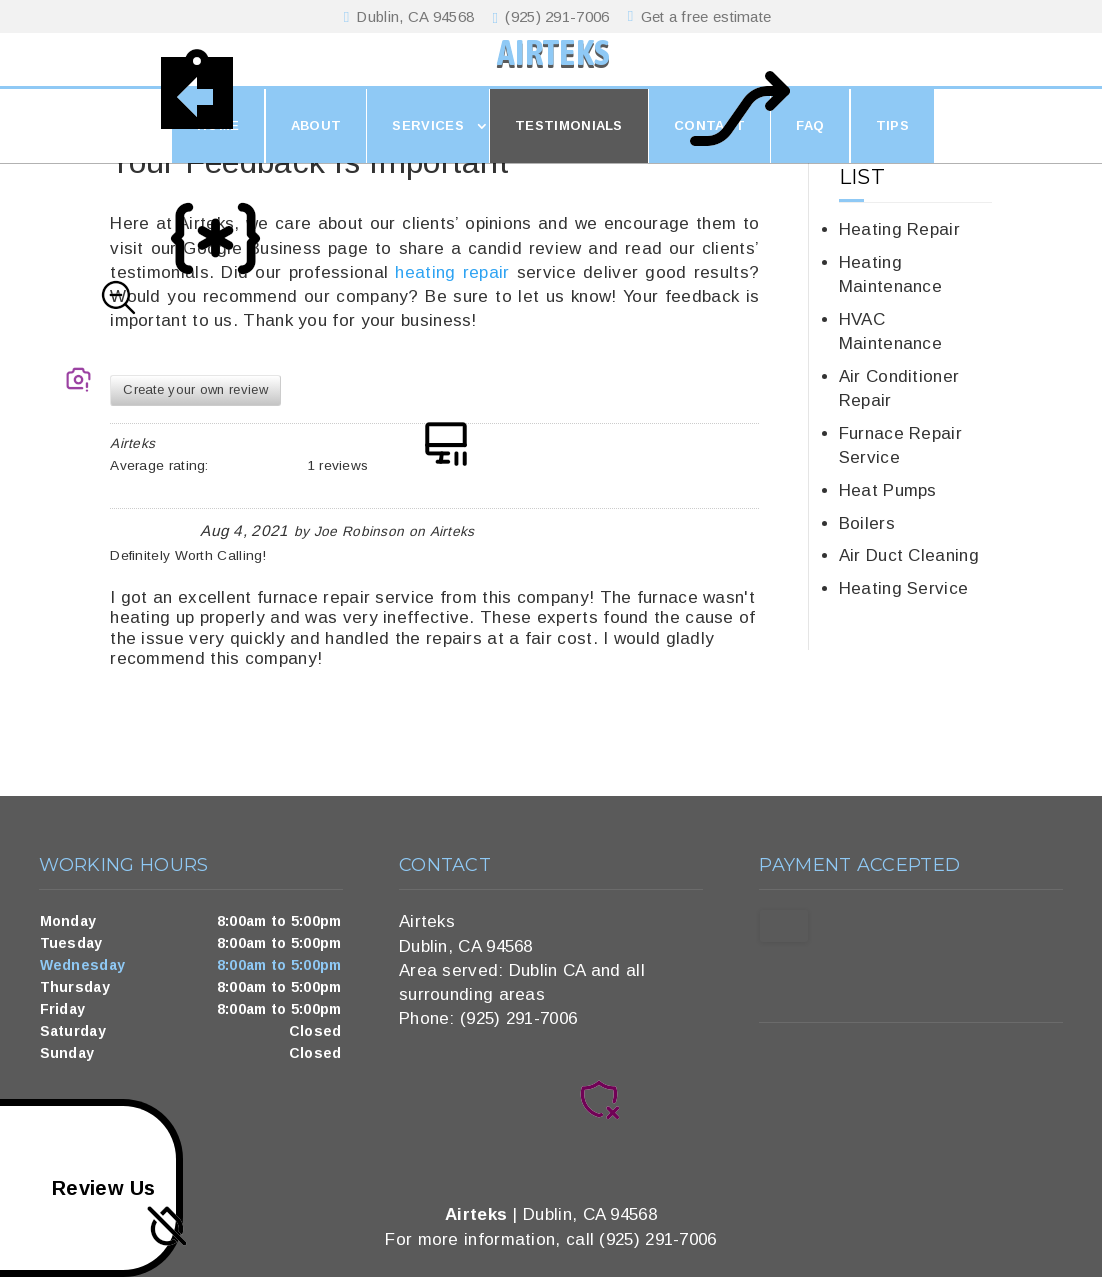  What do you see at coordinates (215, 238) in the screenshot?
I see `insert a code snippet or variable placeholder` at bounding box center [215, 238].